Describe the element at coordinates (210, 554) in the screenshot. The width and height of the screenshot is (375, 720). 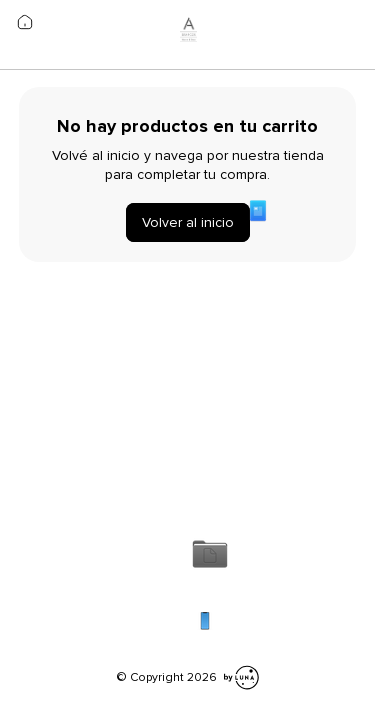
I see `open your documents folder` at that location.